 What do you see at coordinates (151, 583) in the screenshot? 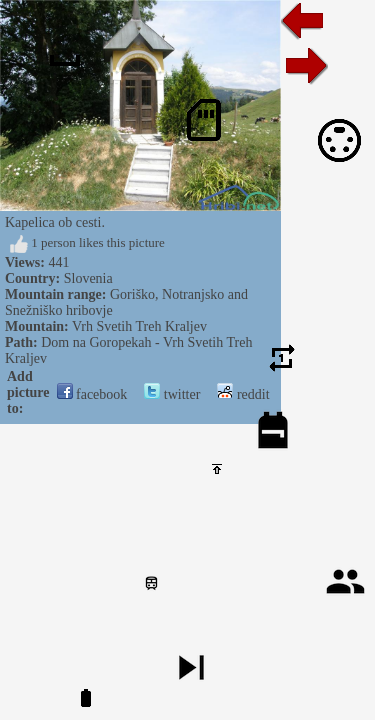
I see `view train schedules or routes` at bounding box center [151, 583].